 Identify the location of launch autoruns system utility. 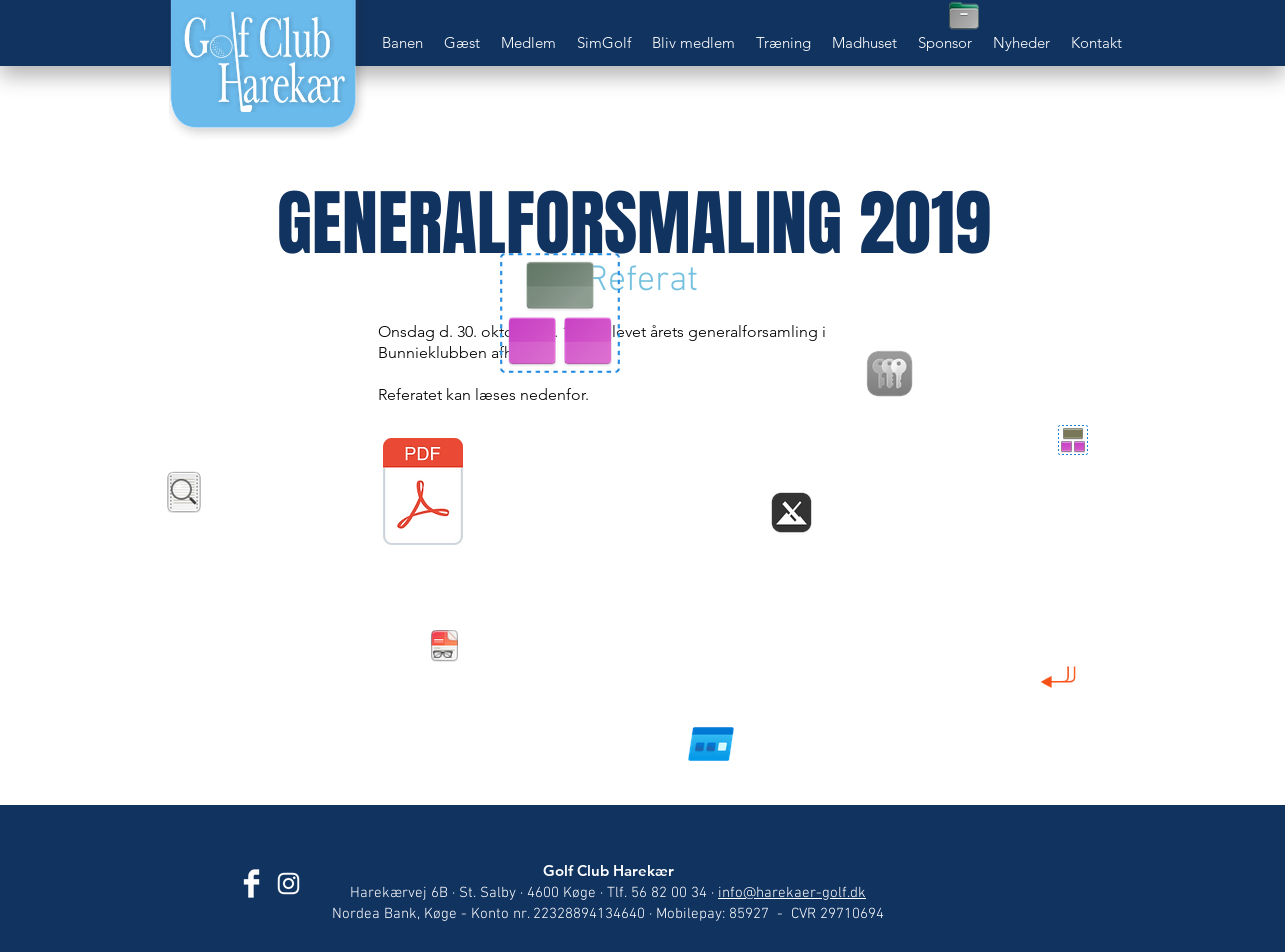
(711, 744).